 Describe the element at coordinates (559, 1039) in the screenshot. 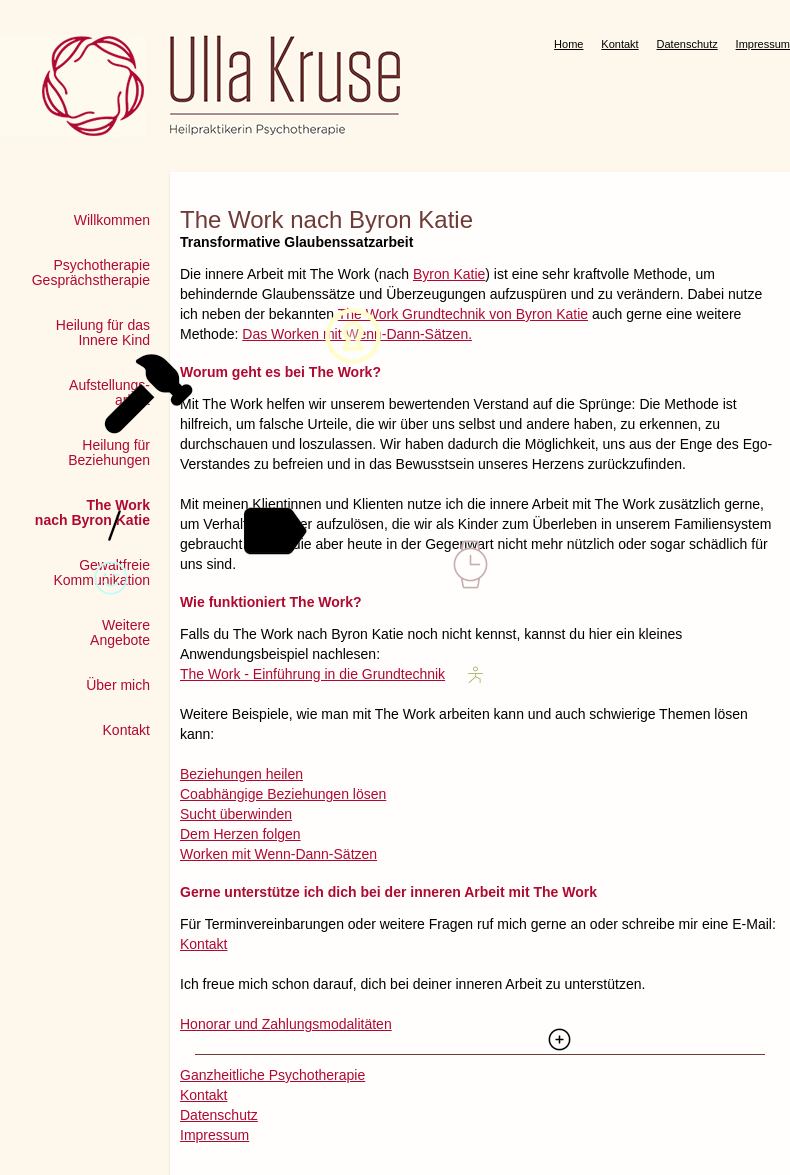

I see `add a new item` at that location.